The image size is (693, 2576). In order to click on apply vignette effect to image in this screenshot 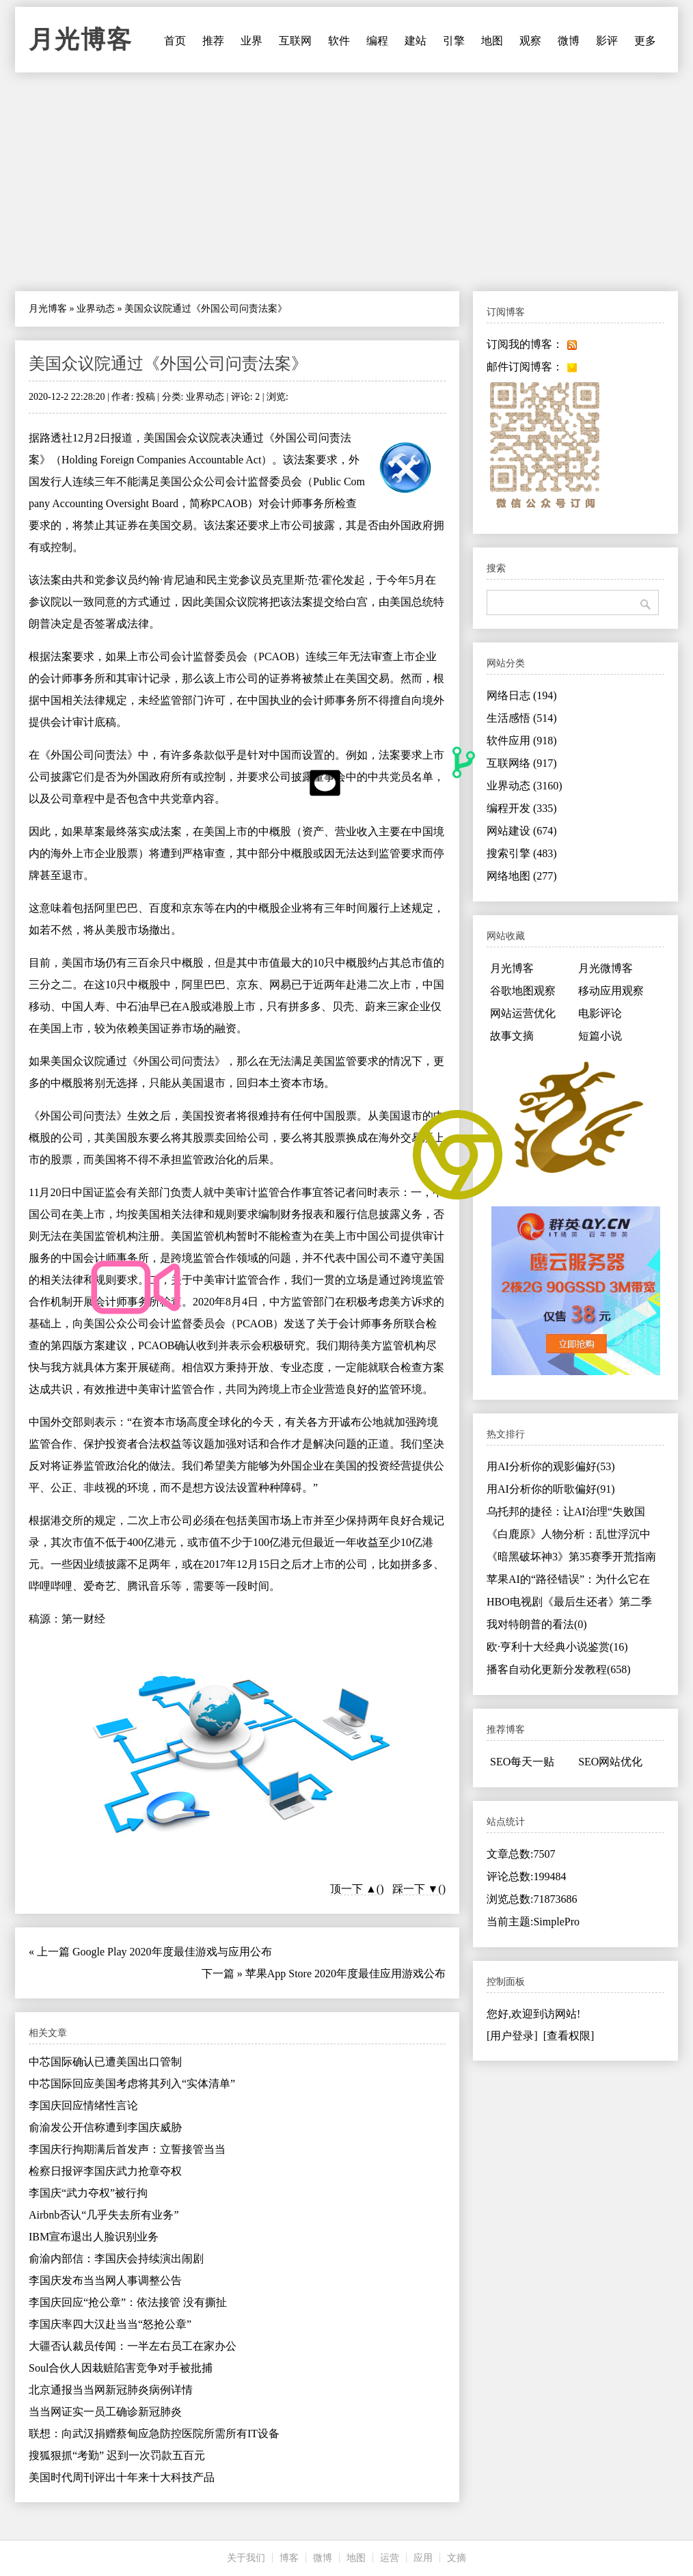, I will do `click(325, 783)`.